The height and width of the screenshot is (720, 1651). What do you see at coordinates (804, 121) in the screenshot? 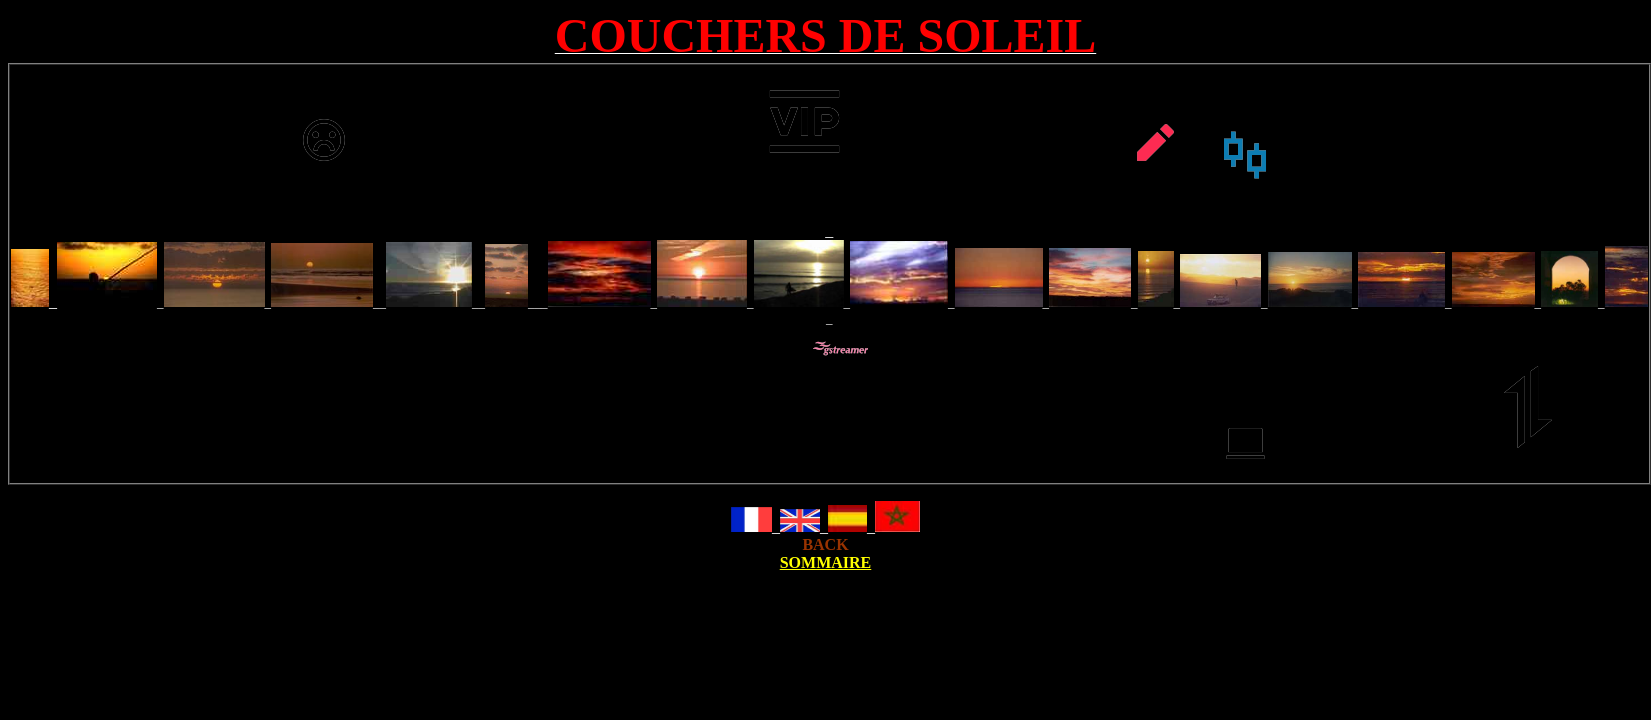
I see `indicates VIP or premium membership status` at bounding box center [804, 121].